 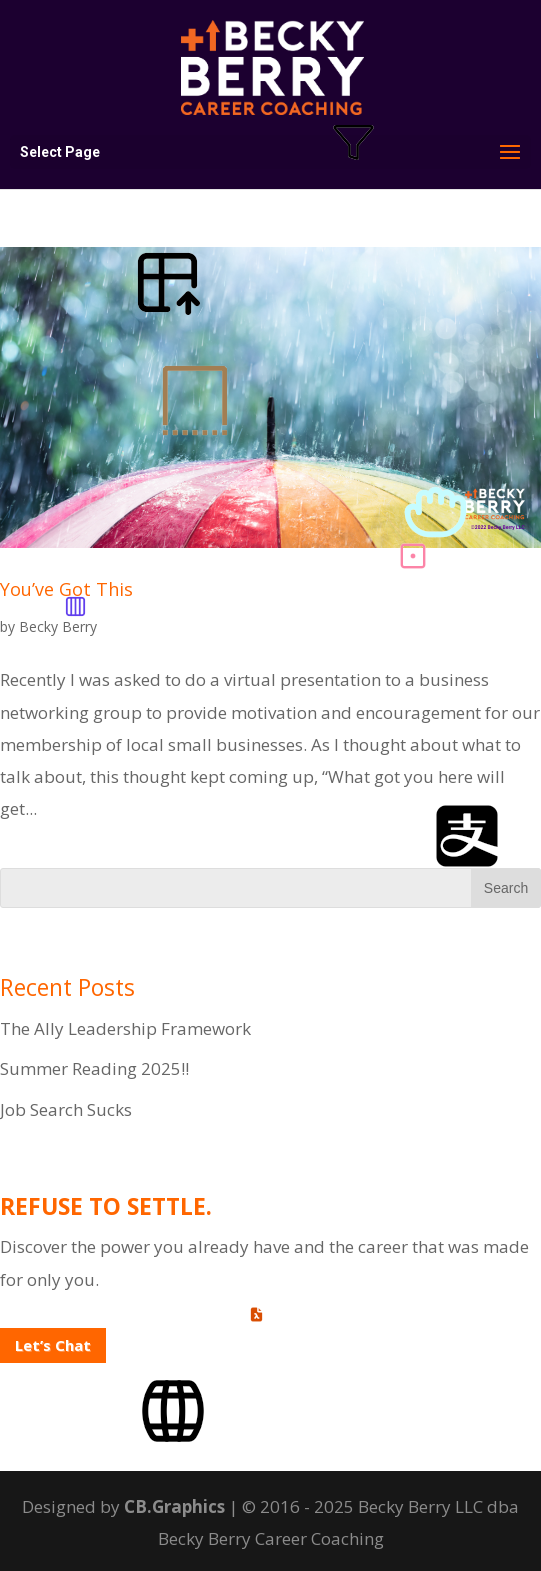 I want to click on filter or sort content, so click(x=353, y=142).